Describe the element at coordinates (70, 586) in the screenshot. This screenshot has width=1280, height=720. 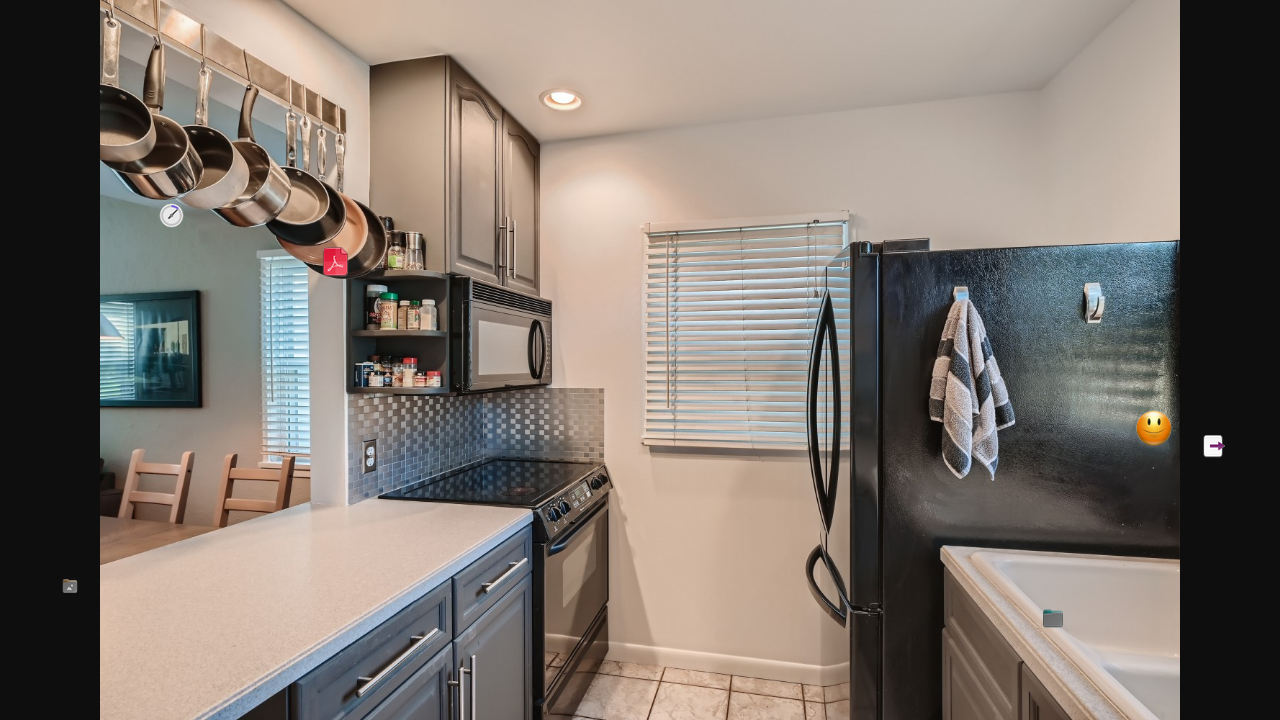
I see `open your pictures folder` at that location.